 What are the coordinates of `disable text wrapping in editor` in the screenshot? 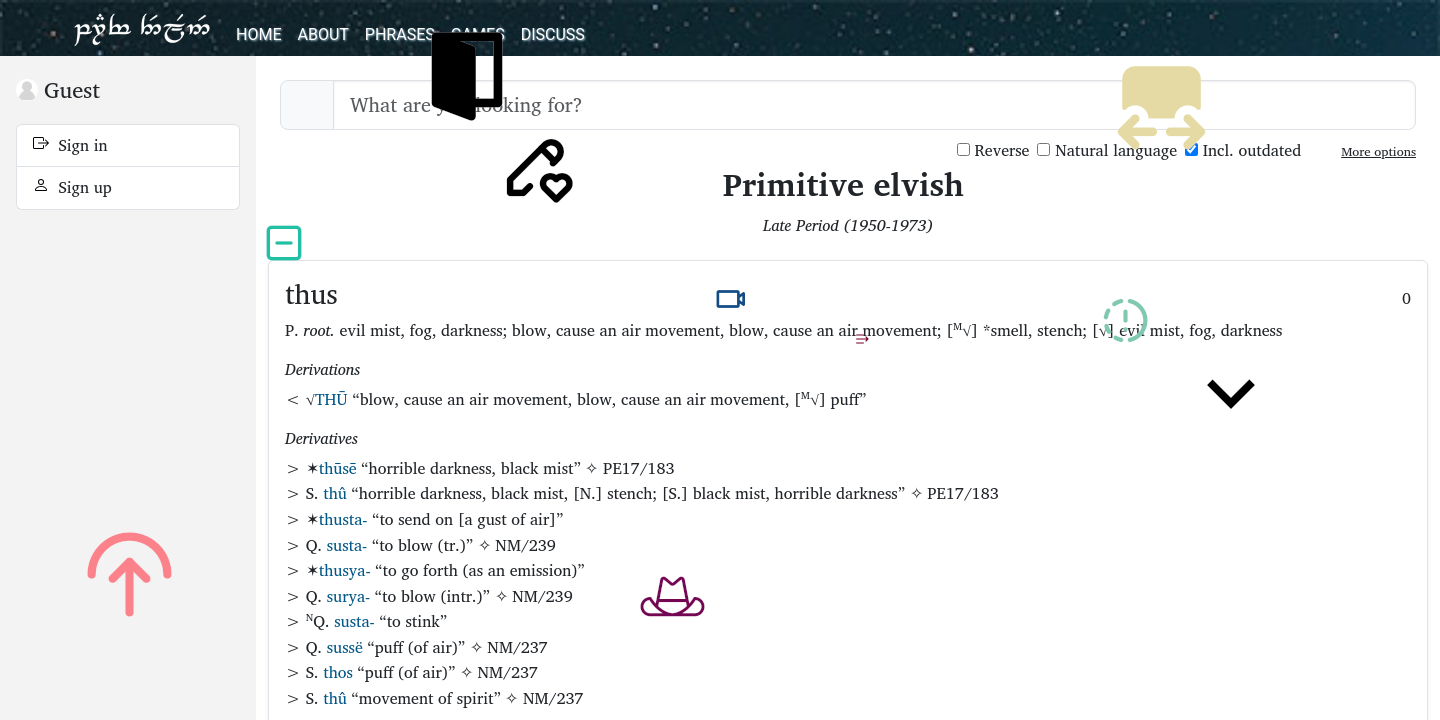 It's located at (862, 339).